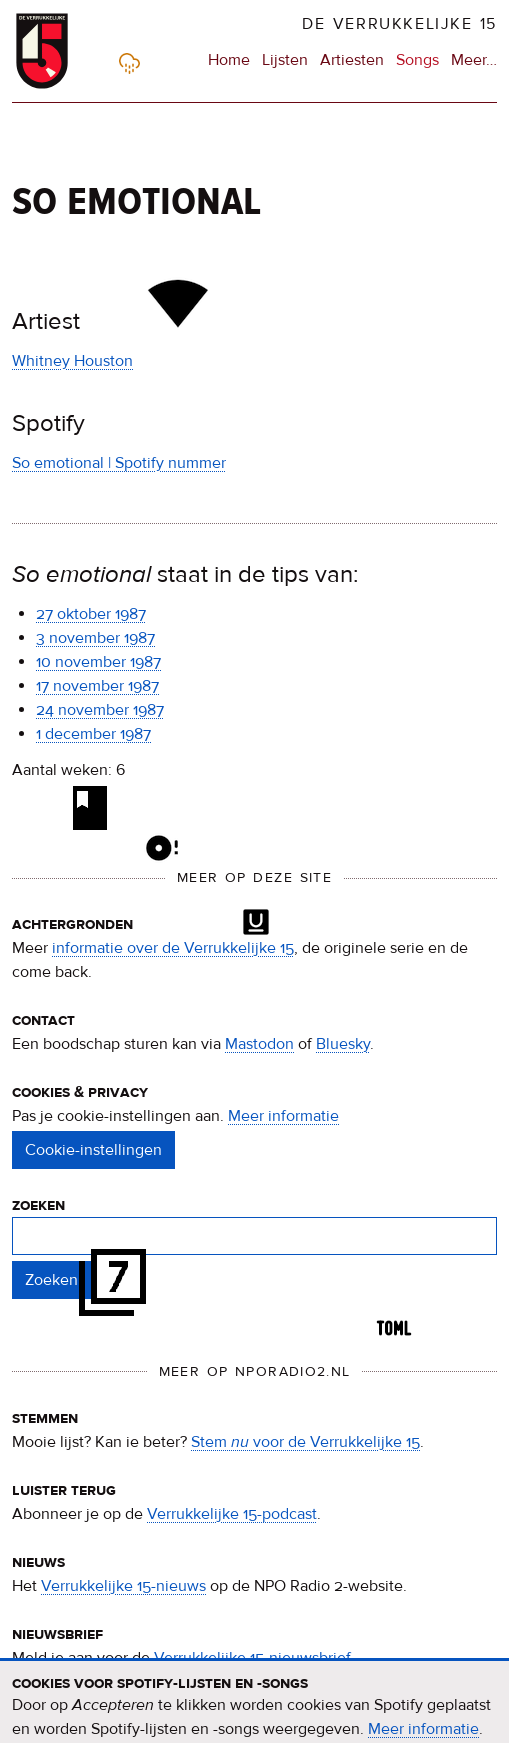 This screenshot has width=509, height=1743. What do you see at coordinates (162, 848) in the screenshot?
I see `indicates storage disc is full` at bounding box center [162, 848].